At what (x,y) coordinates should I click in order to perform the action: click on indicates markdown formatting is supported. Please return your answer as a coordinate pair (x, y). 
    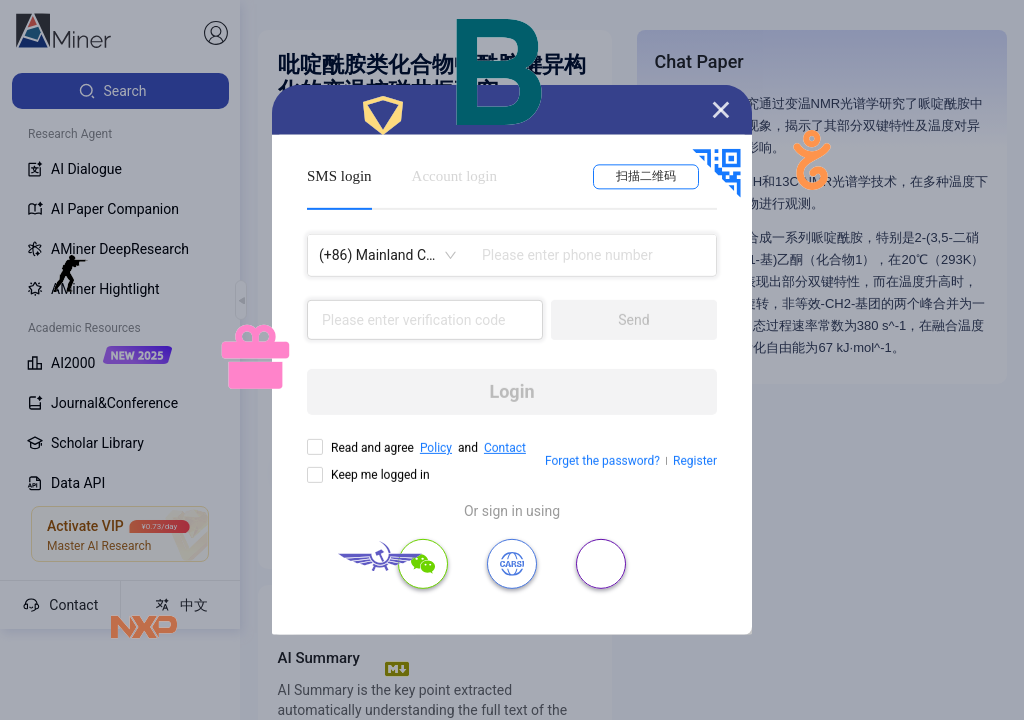
    Looking at the image, I should click on (397, 669).